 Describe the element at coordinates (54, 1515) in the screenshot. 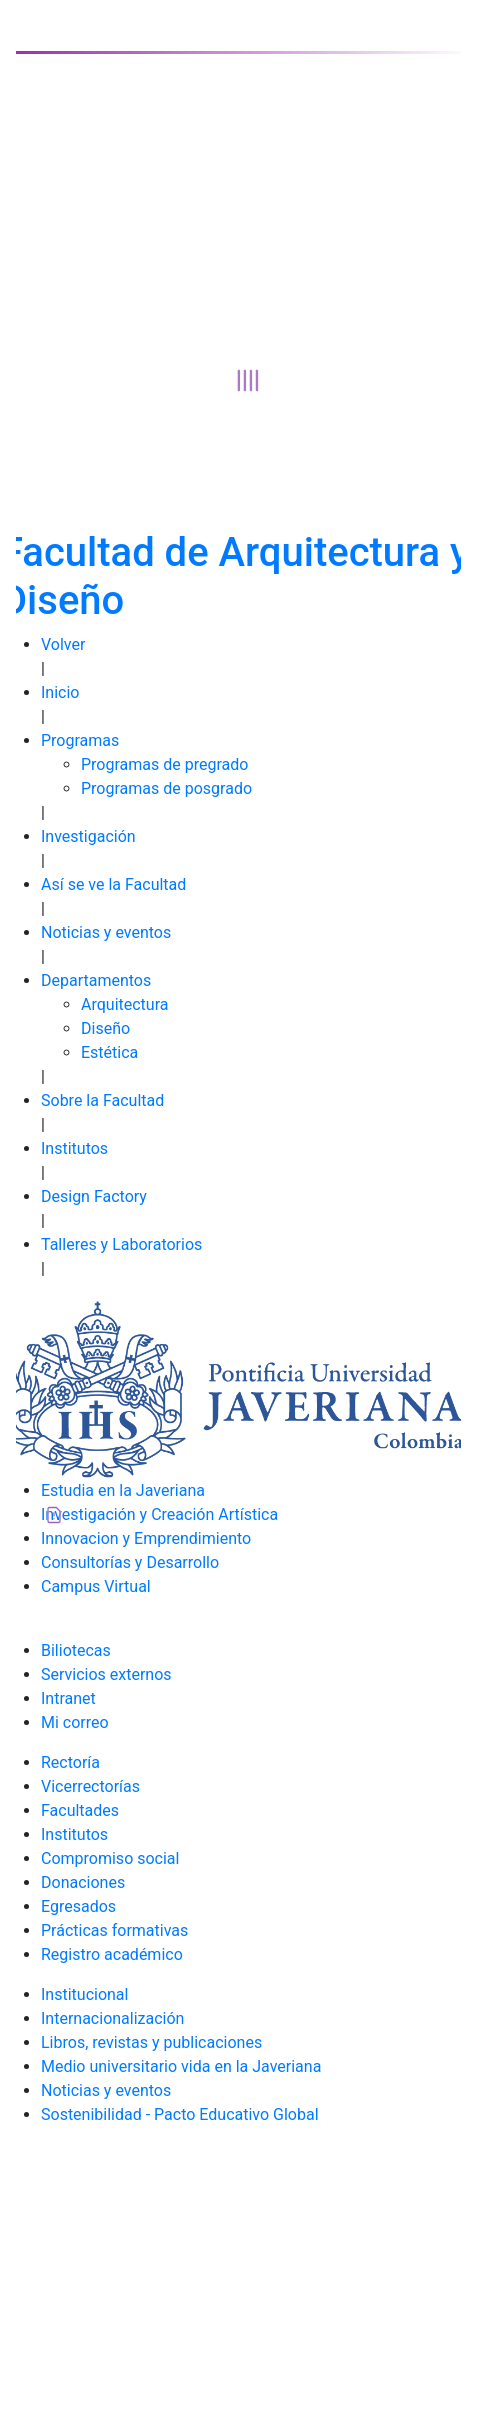

I see `indicates a file with an error or issue` at that location.